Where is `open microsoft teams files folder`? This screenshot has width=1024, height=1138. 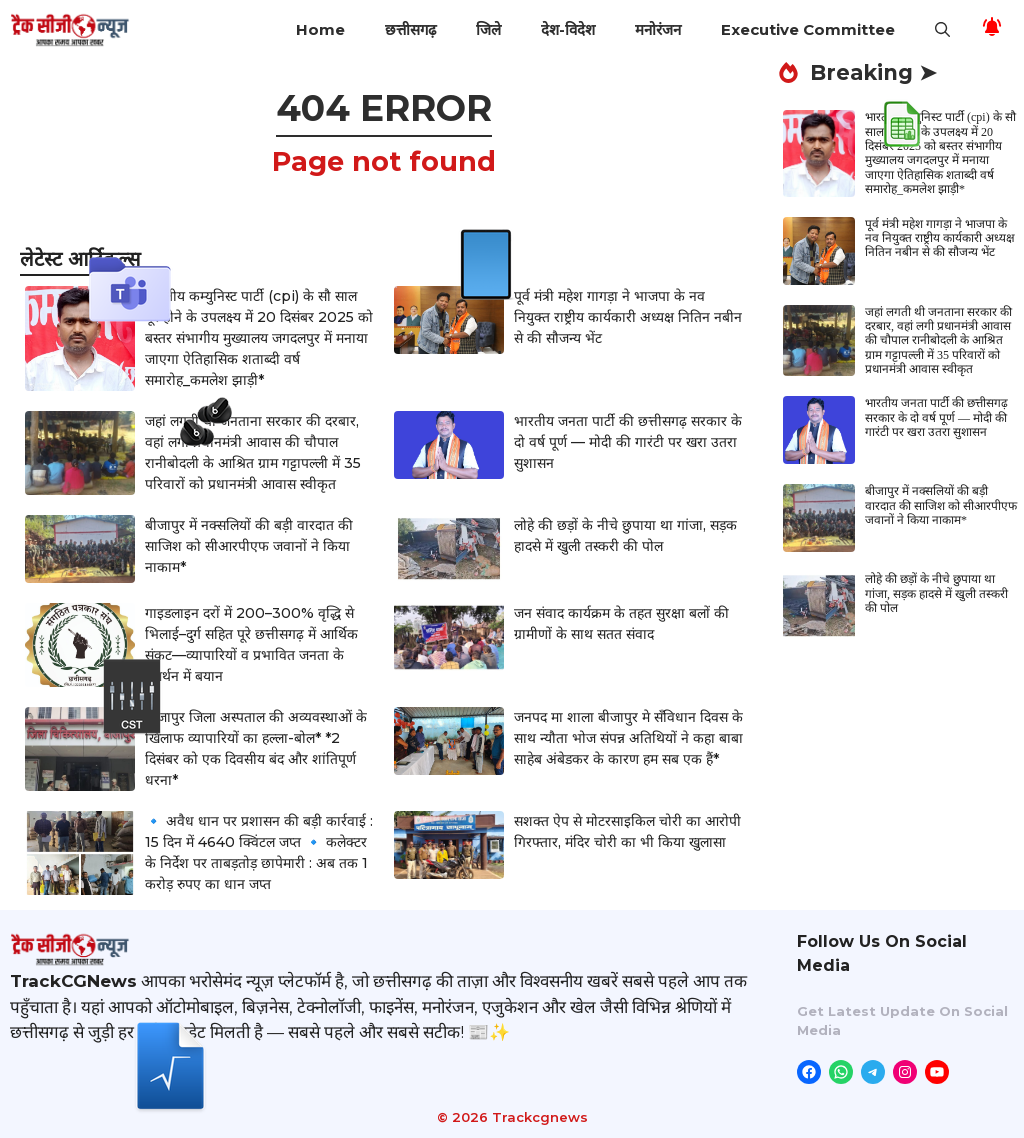
open microsoft teams files folder is located at coordinates (129, 291).